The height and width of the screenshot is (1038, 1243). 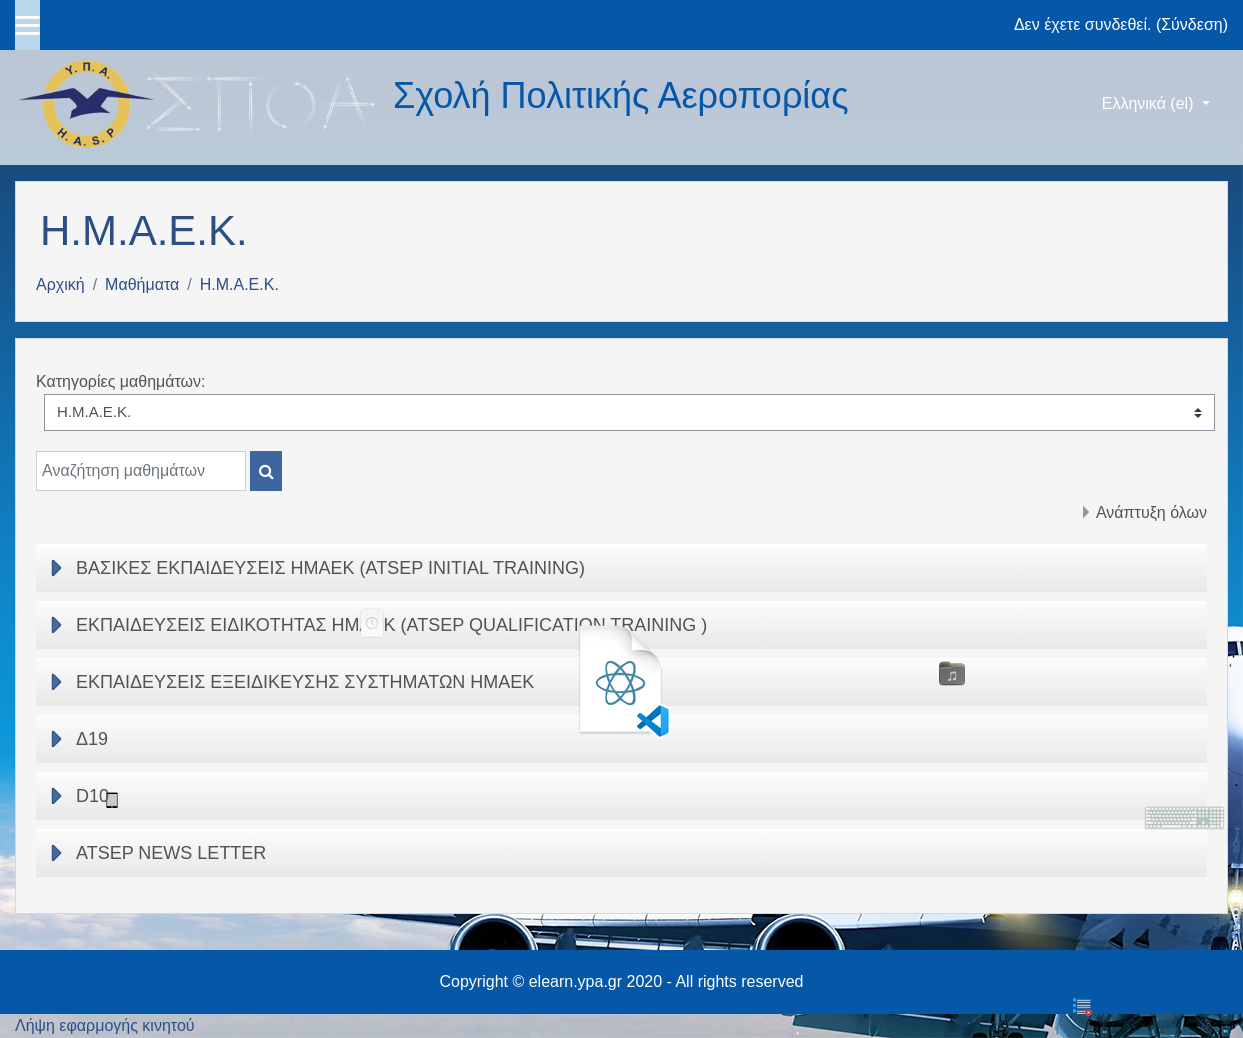 I want to click on open a React JavaScript file, so click(x=620, y=681).